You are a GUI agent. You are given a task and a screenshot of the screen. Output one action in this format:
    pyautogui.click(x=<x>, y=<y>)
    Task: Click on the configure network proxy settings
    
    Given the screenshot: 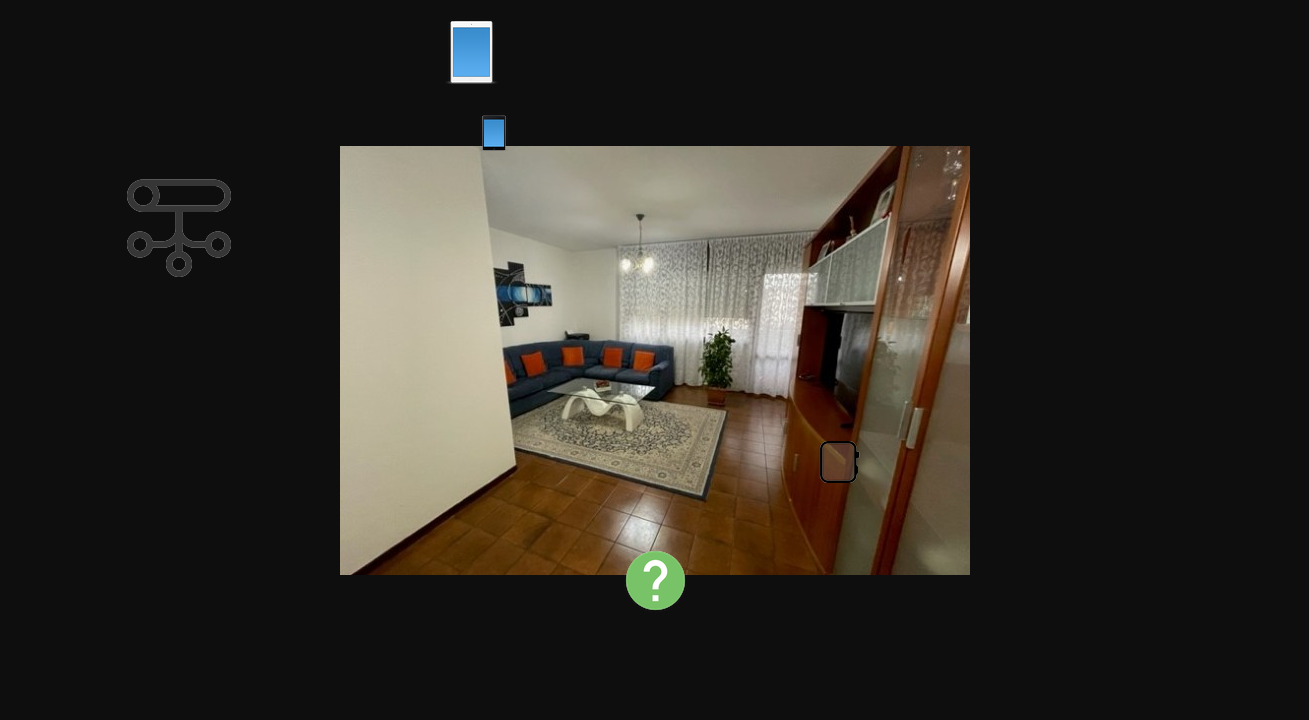 What is the action you would take?
    pyautogui.click(x=179, y=225)
    